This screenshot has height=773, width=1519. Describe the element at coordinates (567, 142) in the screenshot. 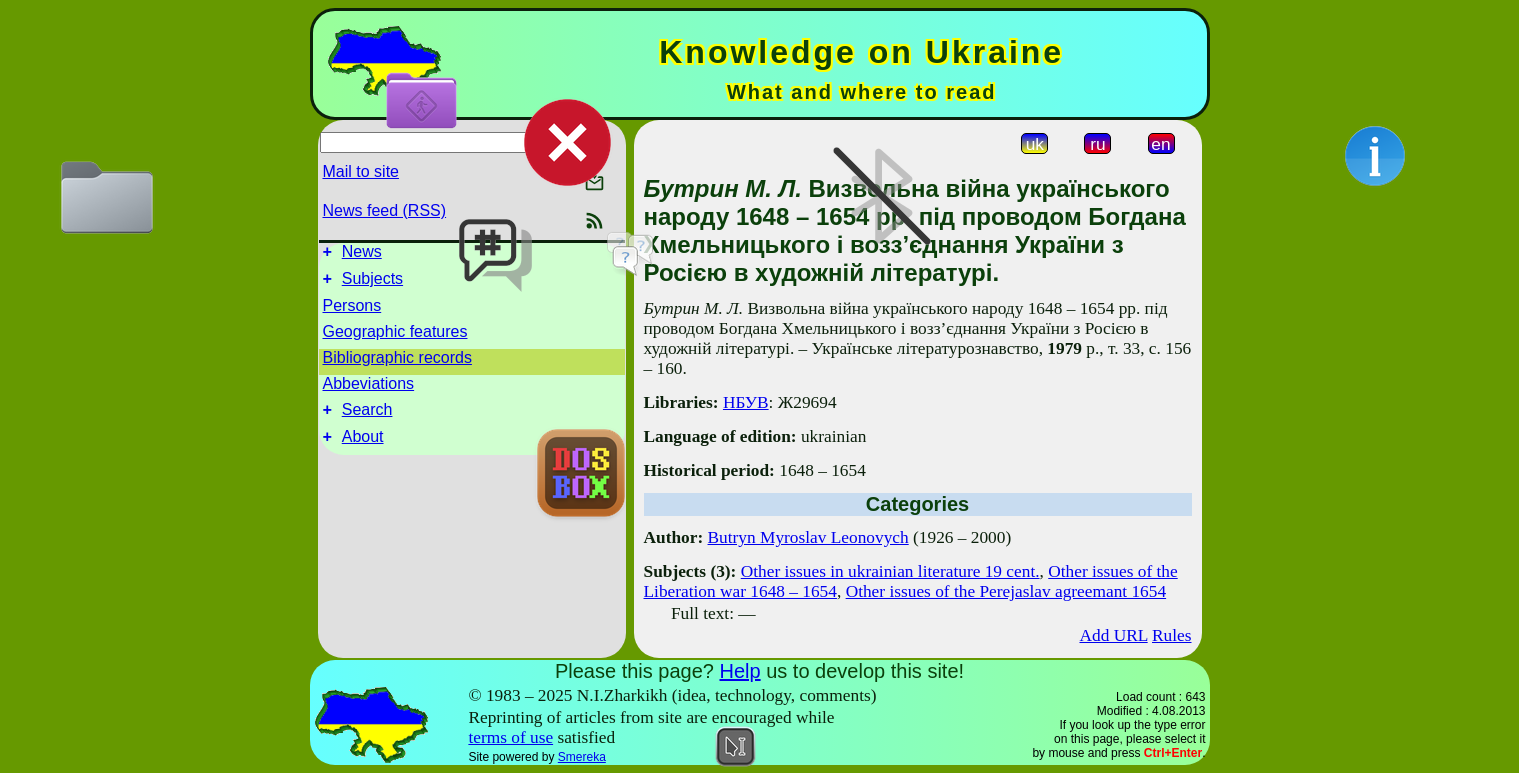

I see `close the current window or dialog` at that location.